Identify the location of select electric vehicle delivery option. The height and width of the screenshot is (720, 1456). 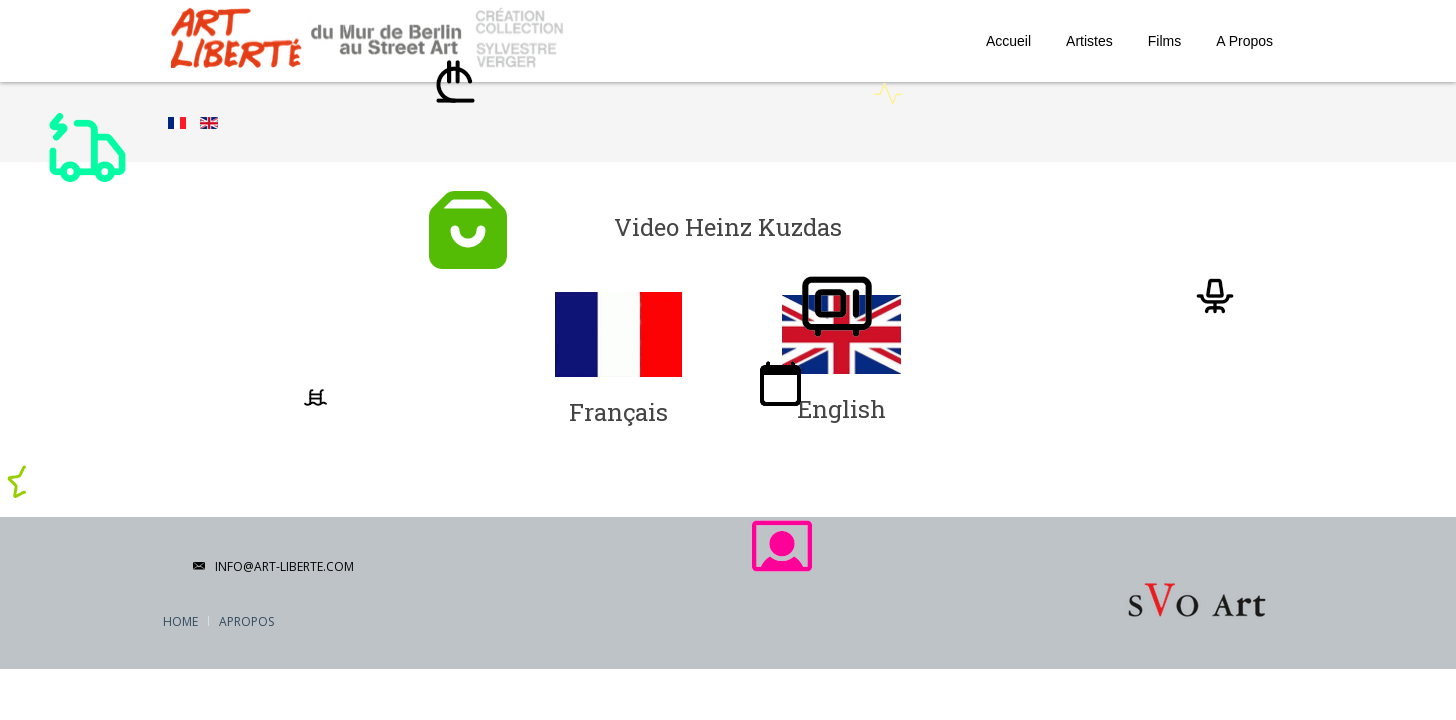
(87, 147).